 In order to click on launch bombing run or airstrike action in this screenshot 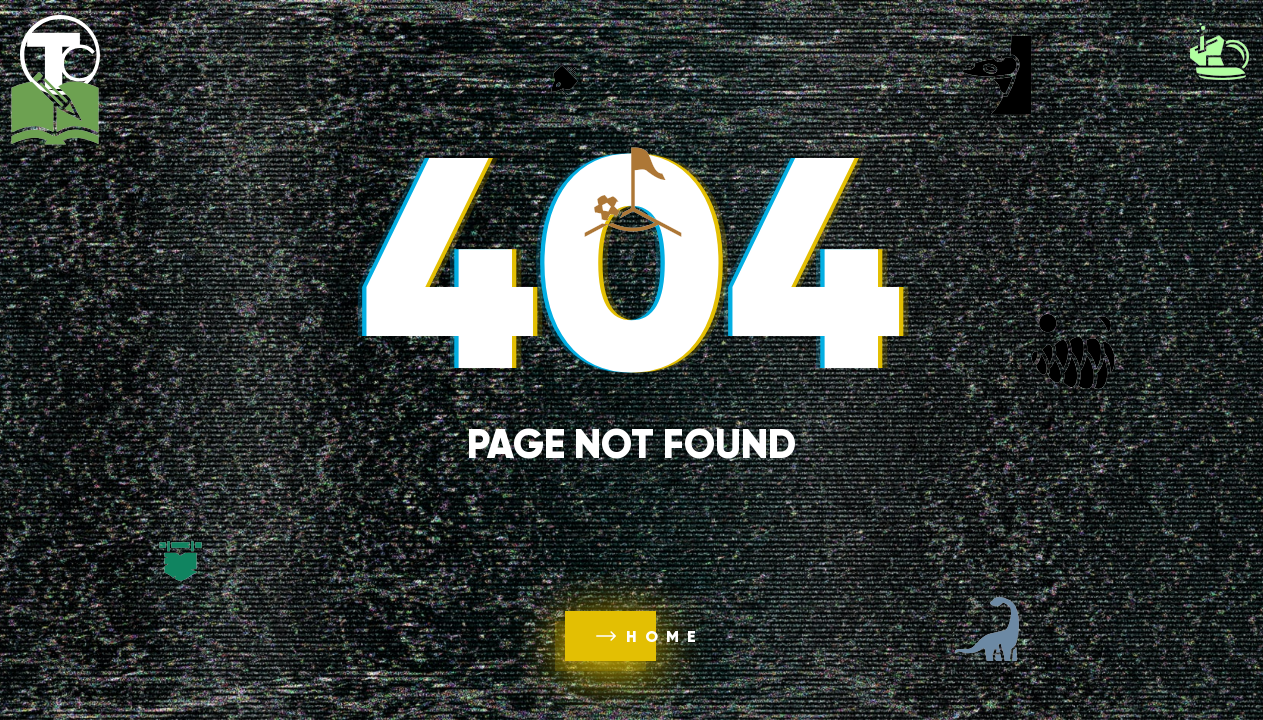, I will do `click(564, 80)`.